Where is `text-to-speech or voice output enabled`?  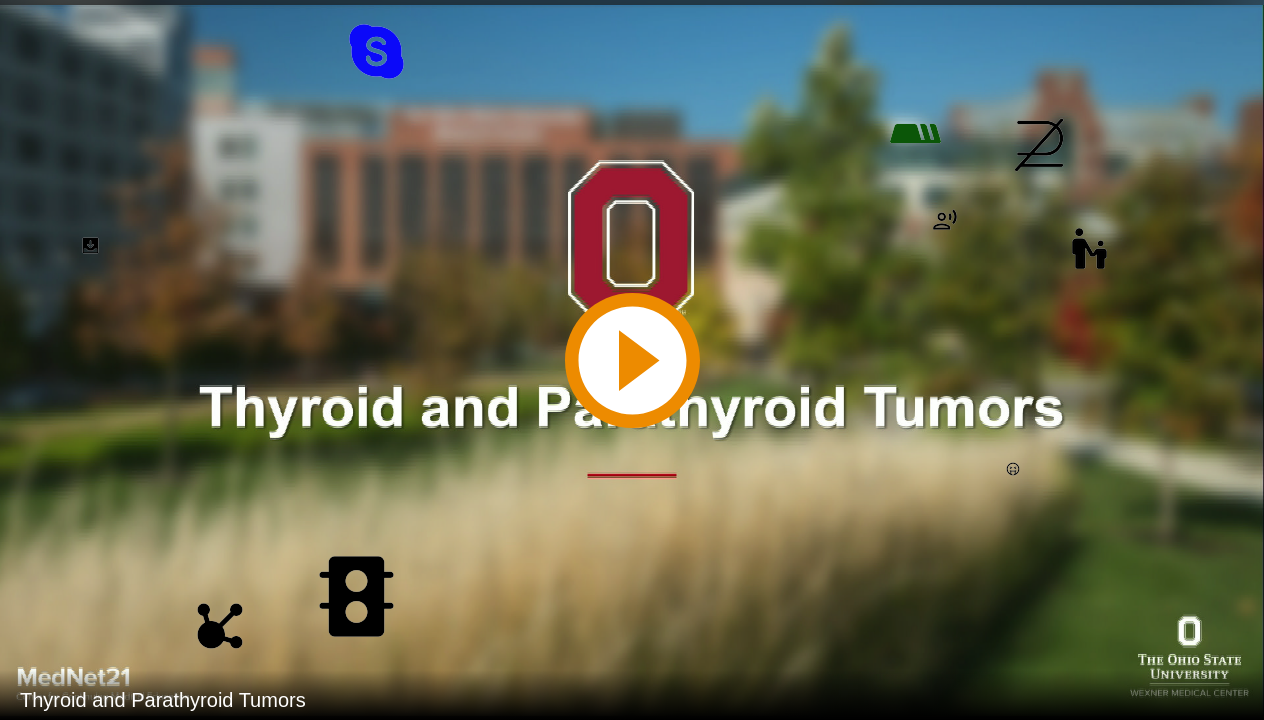
text-to-speech or voice output enabled is located at coordinates (945, 220).